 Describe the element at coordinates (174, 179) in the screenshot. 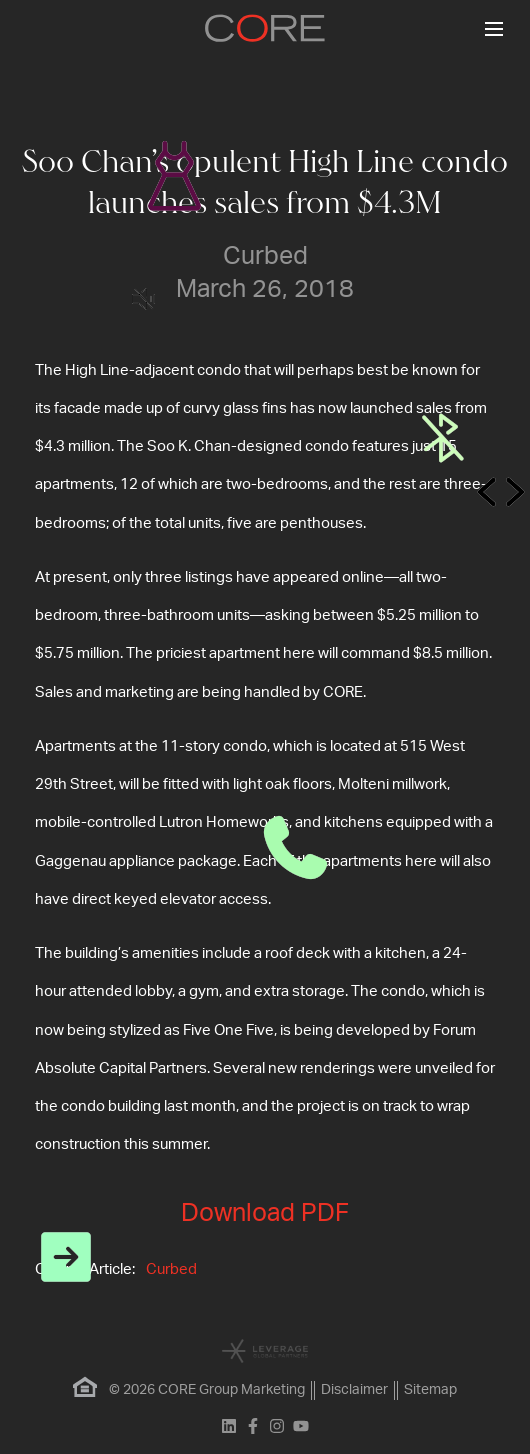

I see `browse women's clothing or dresses` at that location.